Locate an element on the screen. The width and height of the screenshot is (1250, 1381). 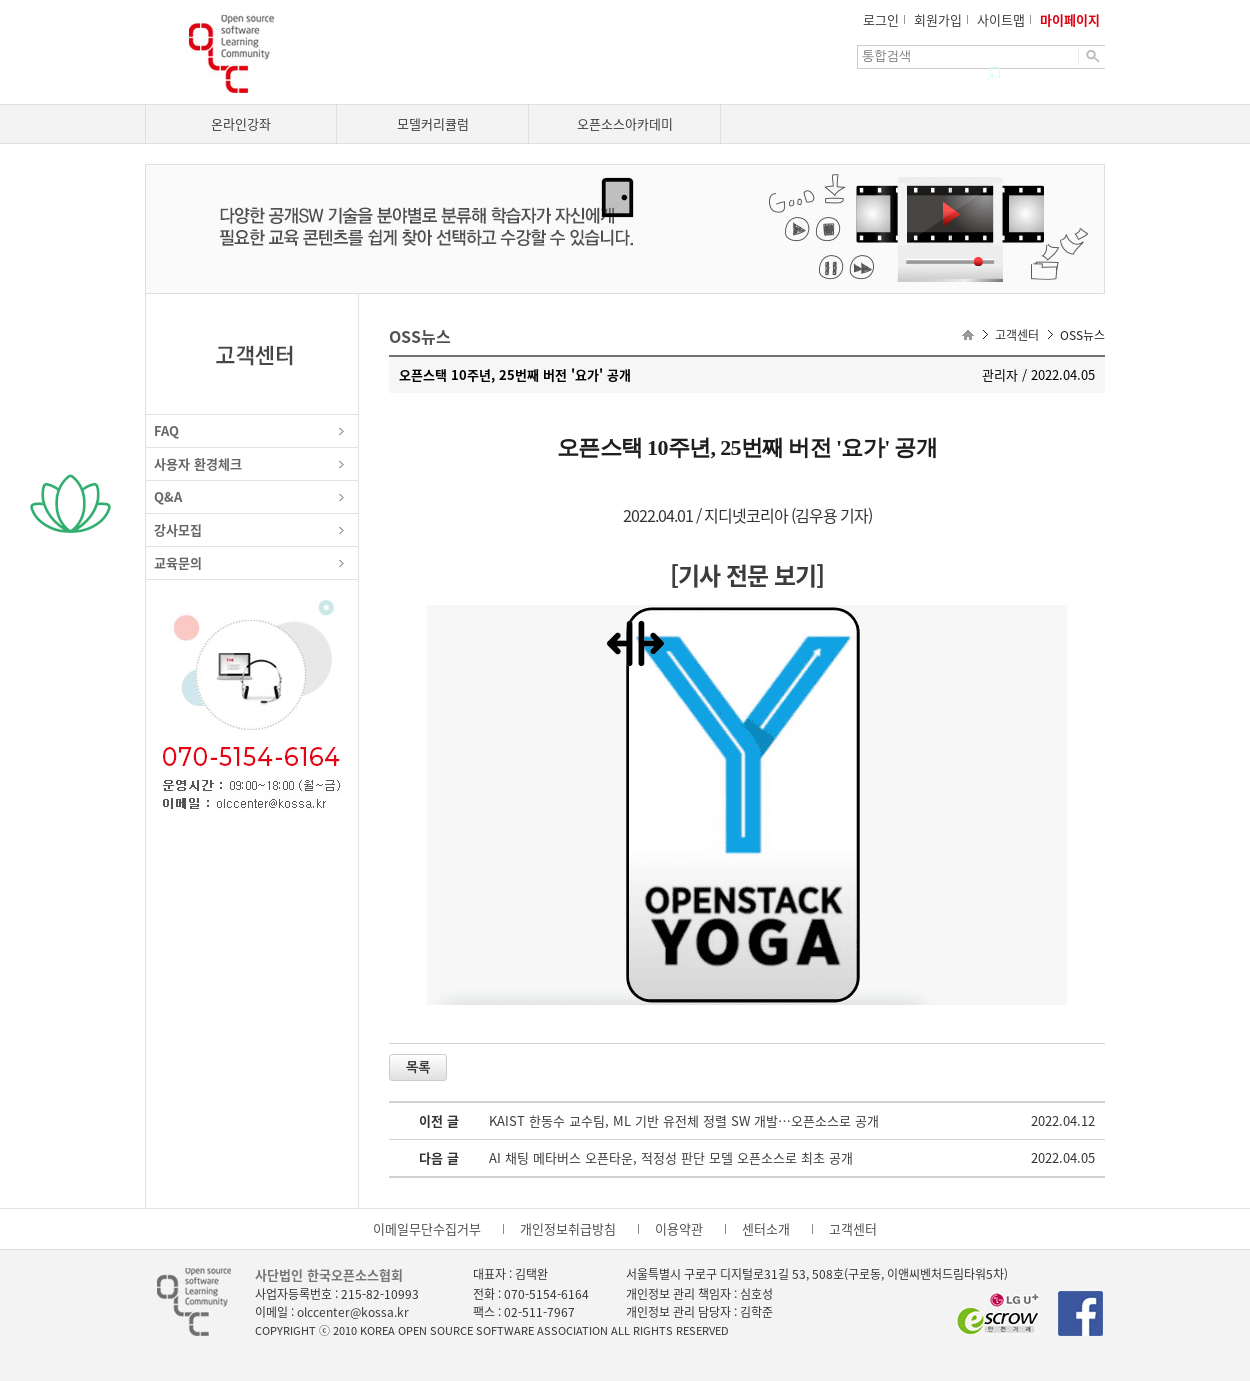
open content in a new window is located at coordinates (993, 73).